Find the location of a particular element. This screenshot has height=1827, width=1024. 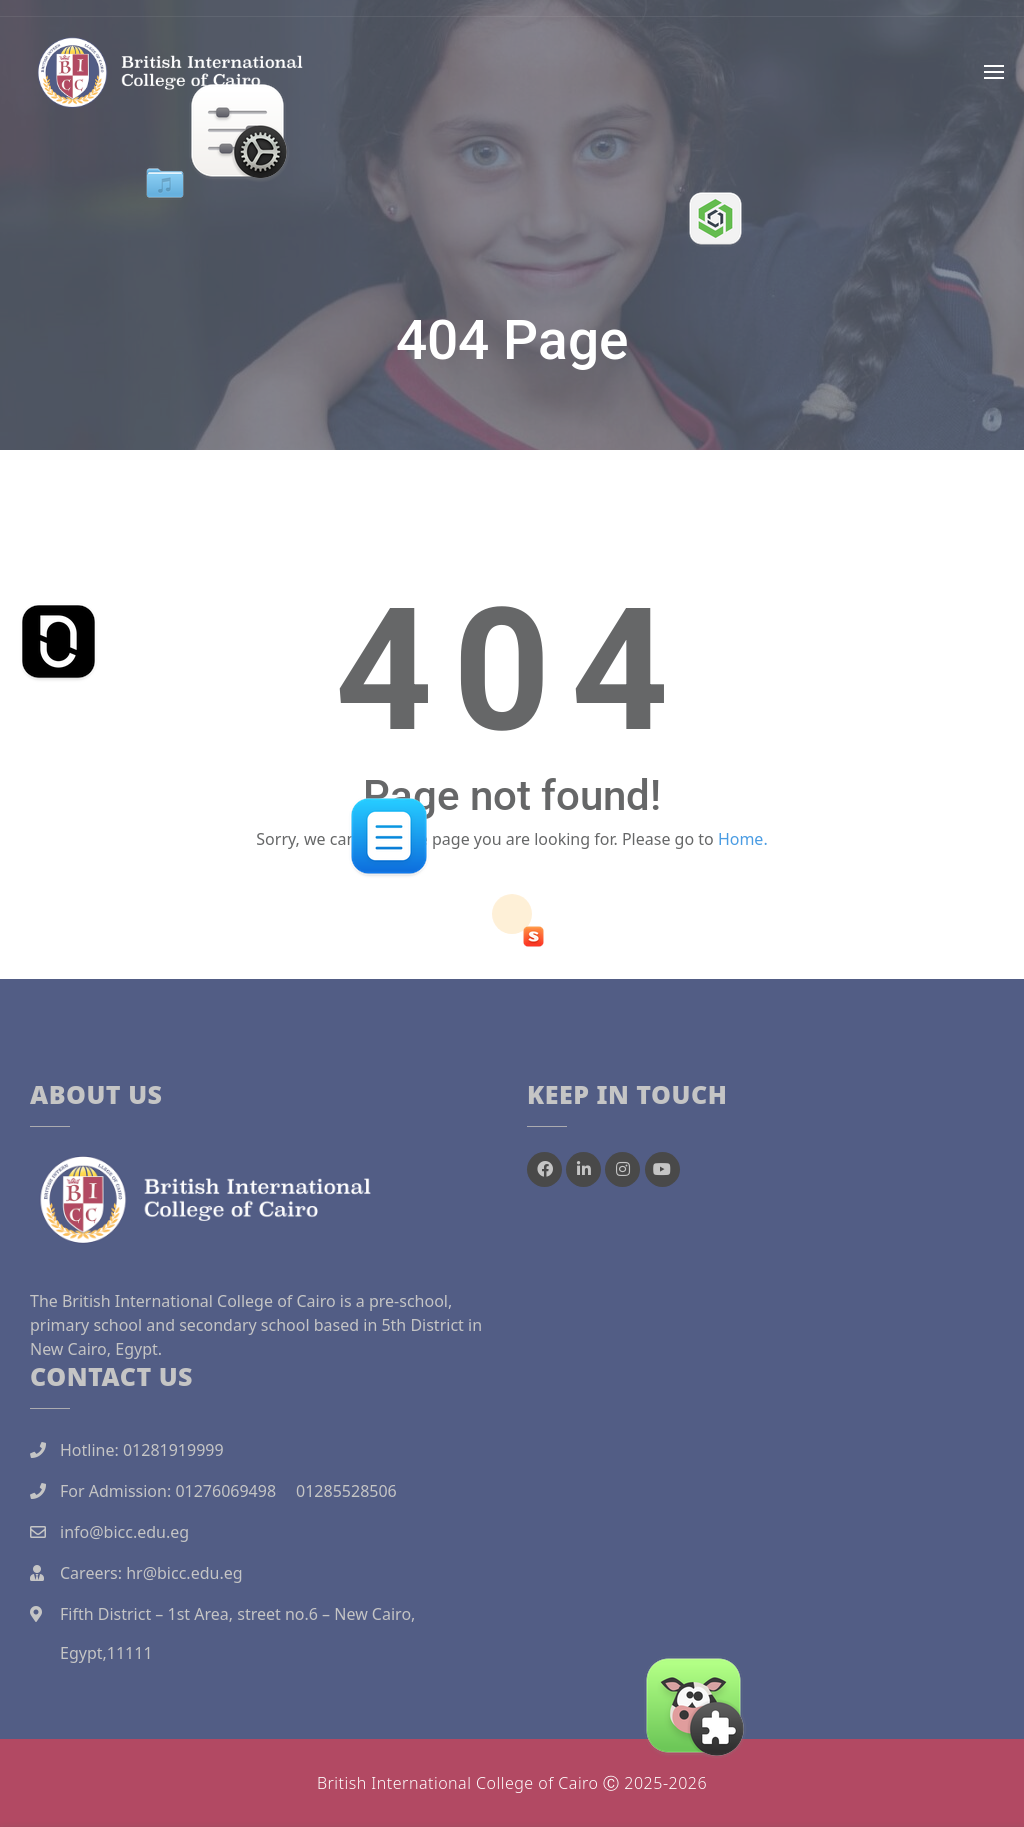

open notesnook app is located at coordinates (58, 641).